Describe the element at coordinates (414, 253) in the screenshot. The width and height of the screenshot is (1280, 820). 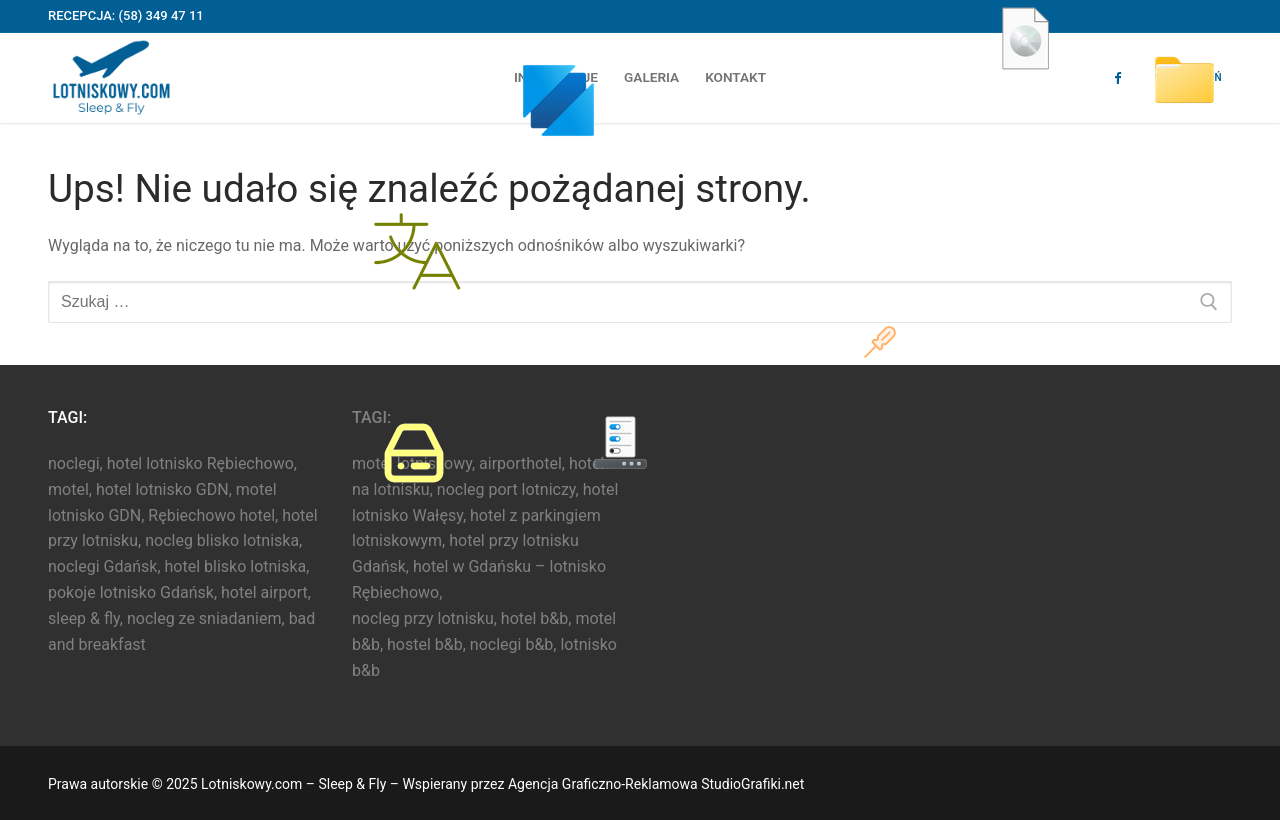
I see `translate text to another language` at that location.